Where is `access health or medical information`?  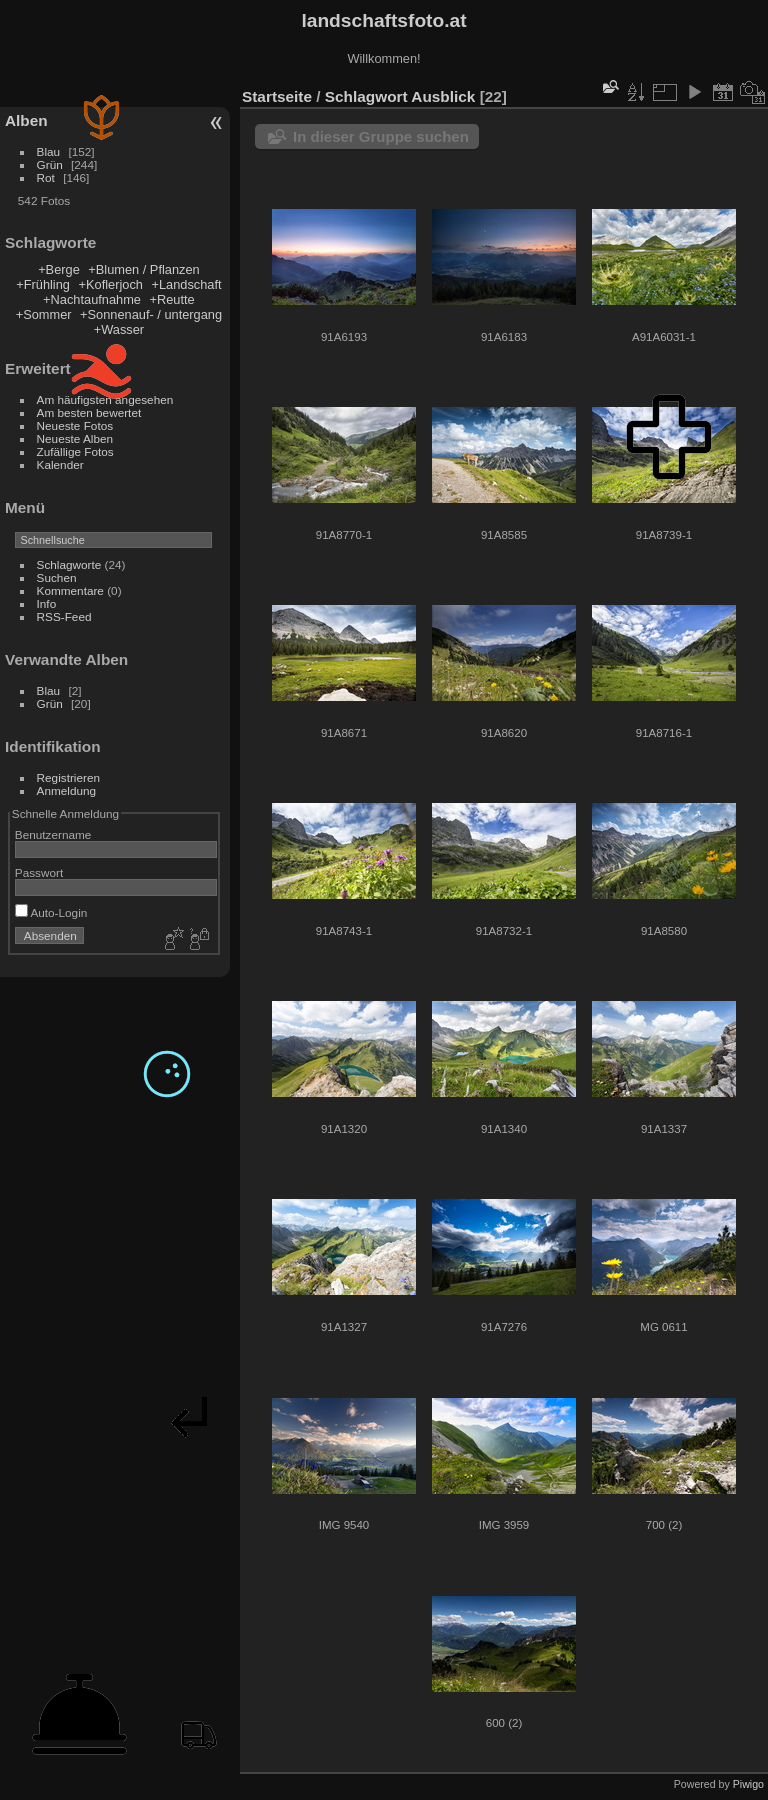
access health or medical information is located at coordinates (669, 437).